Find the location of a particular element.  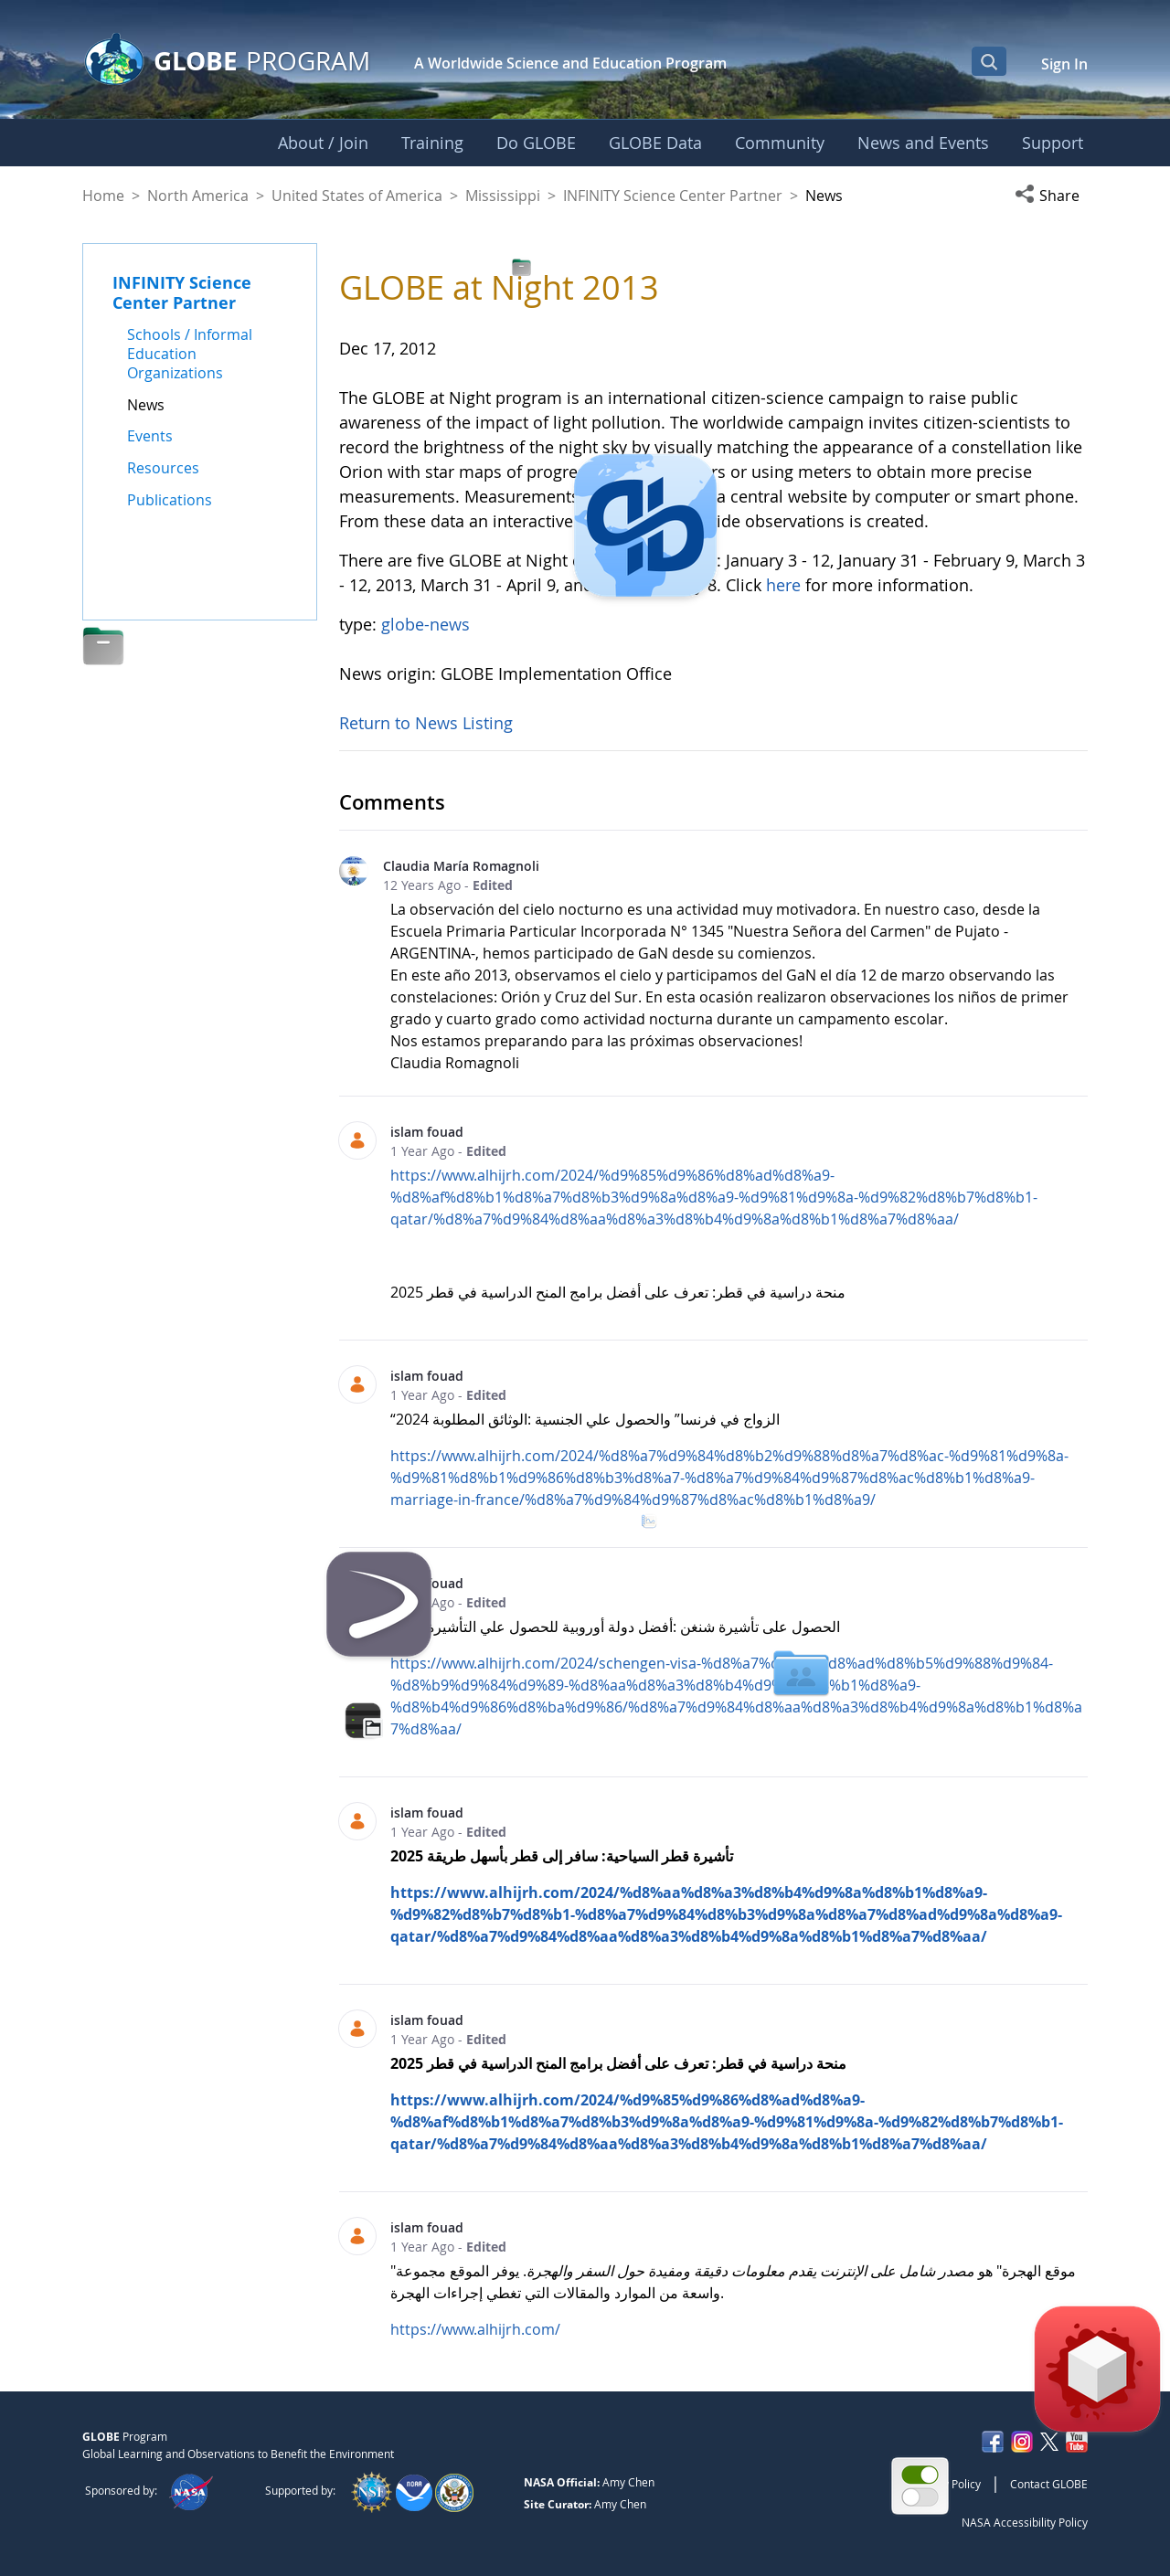

configure ftp server settings is located at coordinates (363, 1721).